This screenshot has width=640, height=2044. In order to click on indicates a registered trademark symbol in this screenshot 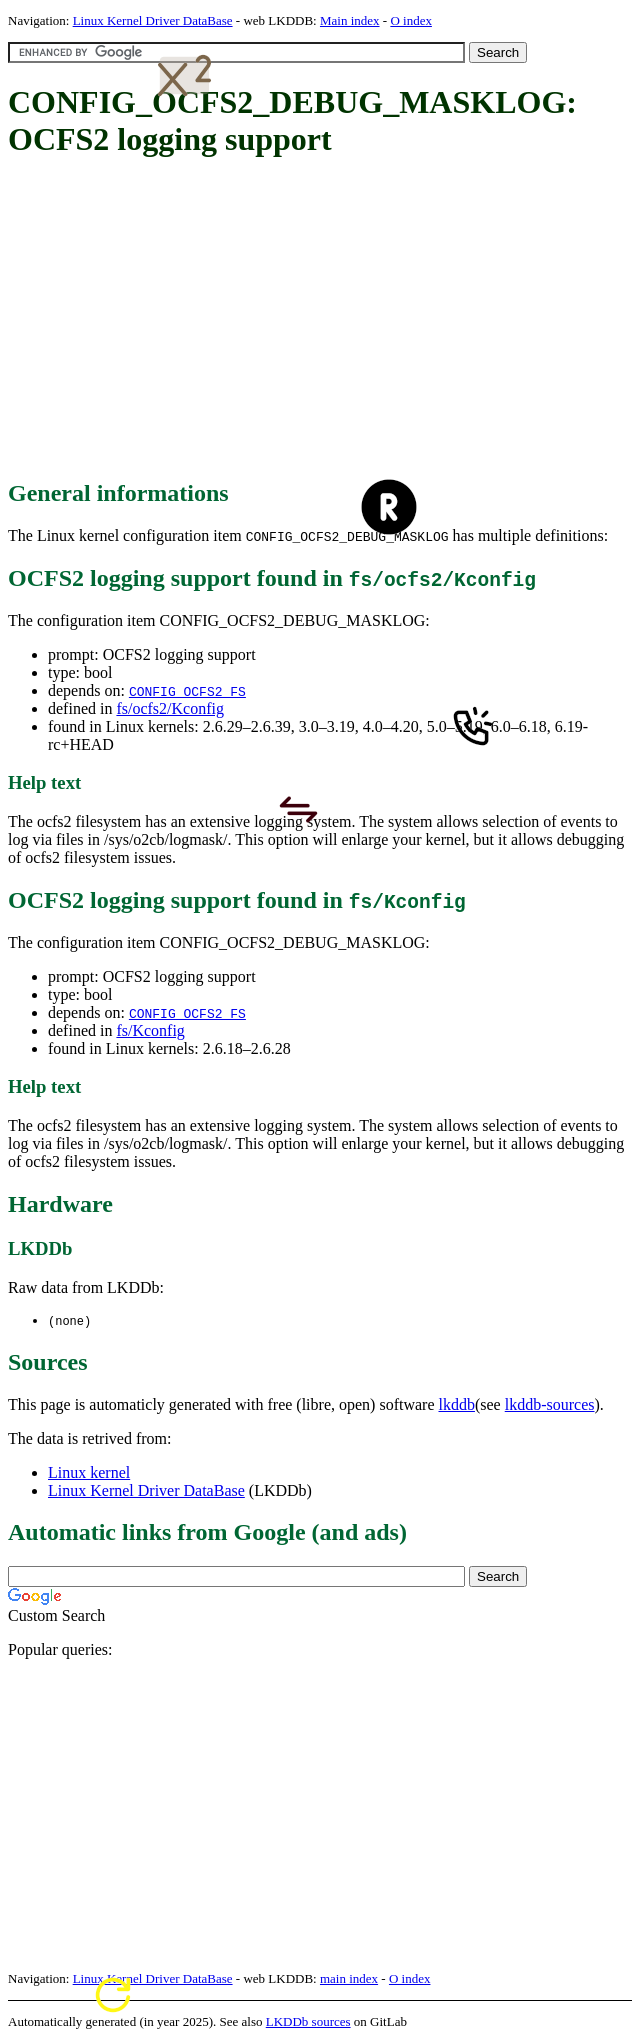, I will do `click(389, 507)`.